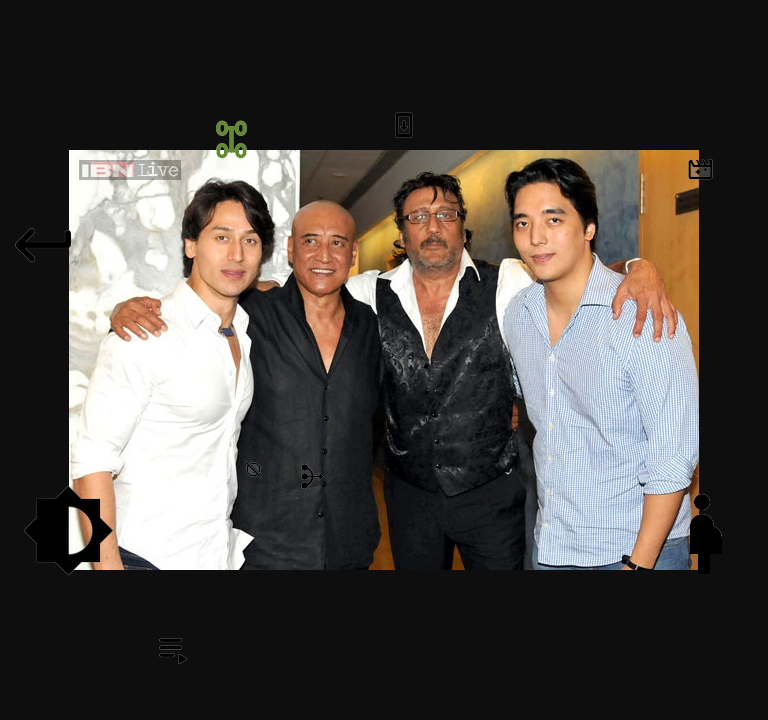 The width and height of the screenshot is (768, 720). Describe the element at coordinates (706, 534) in the screenshot. I see `indicates pregnancy-related features or services` at that location.